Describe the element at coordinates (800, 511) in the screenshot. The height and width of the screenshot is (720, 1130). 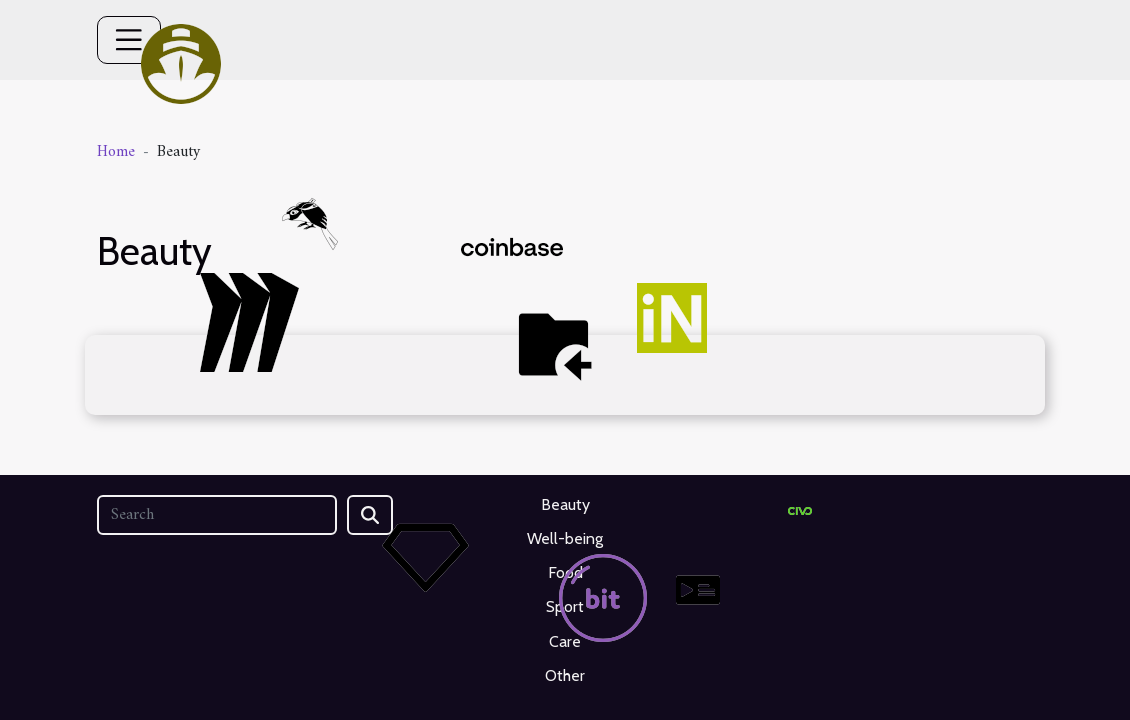
I see `civo cloud platform logo` at that location.